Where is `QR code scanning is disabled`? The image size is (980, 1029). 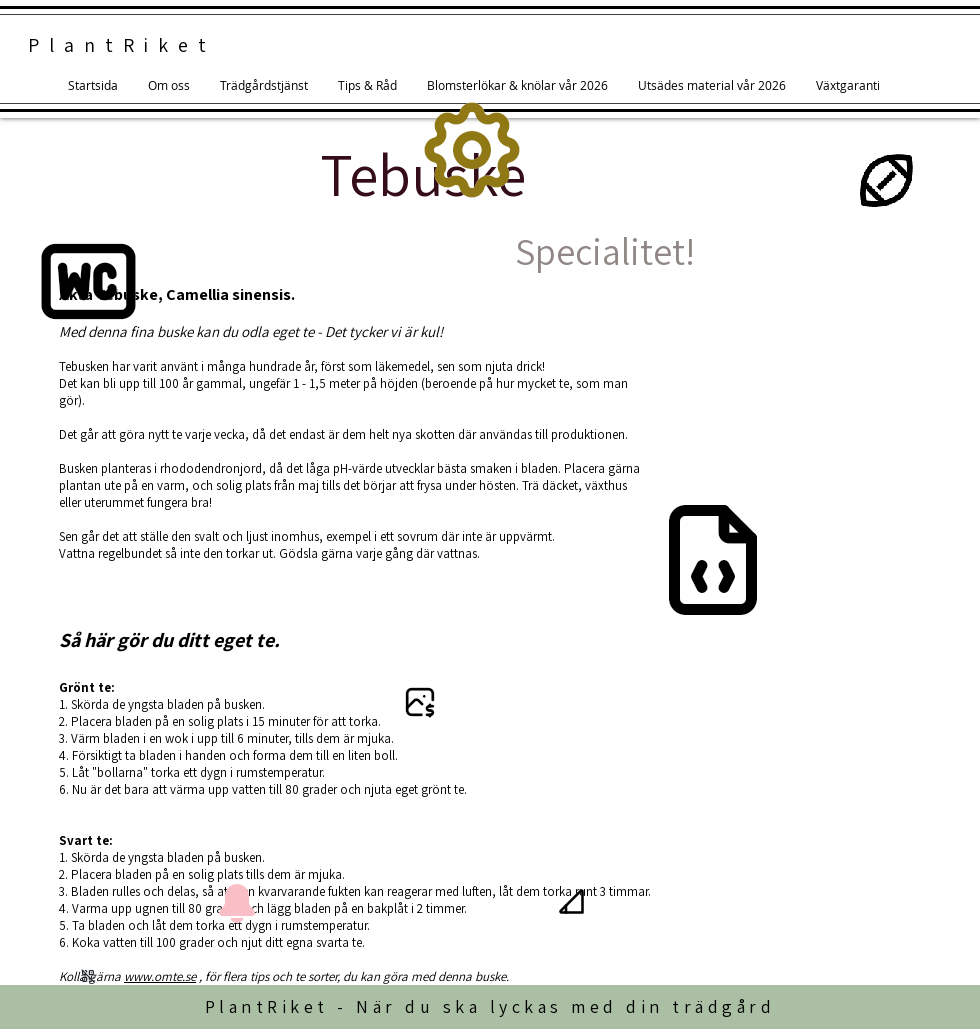 QR code scanning is disabled is located at coordinates (88, 976).